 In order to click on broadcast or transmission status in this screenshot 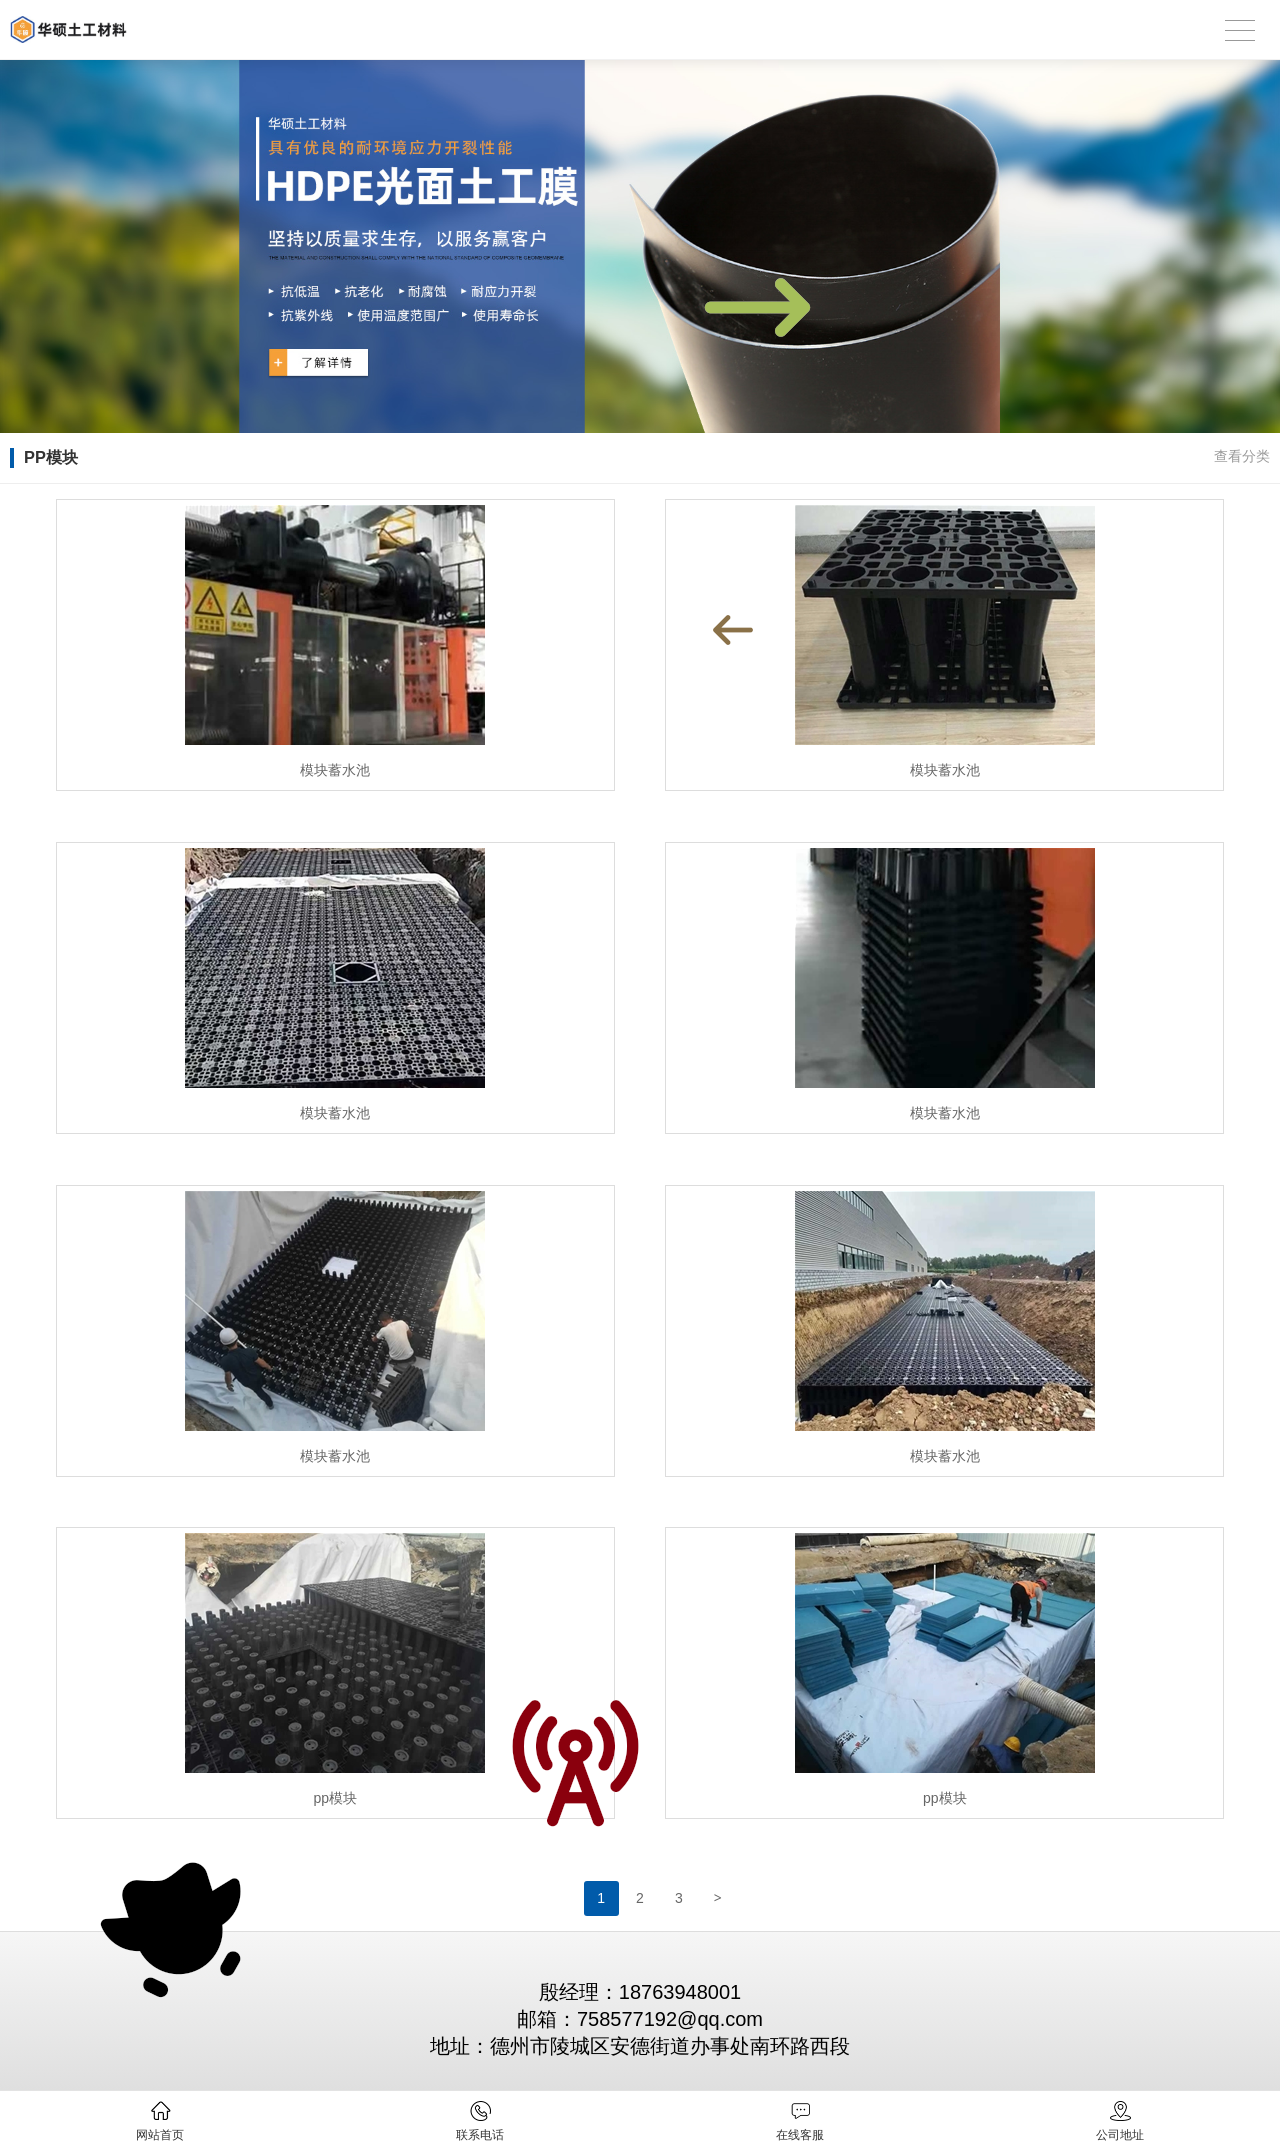, I will do `click(575, 1763)`.